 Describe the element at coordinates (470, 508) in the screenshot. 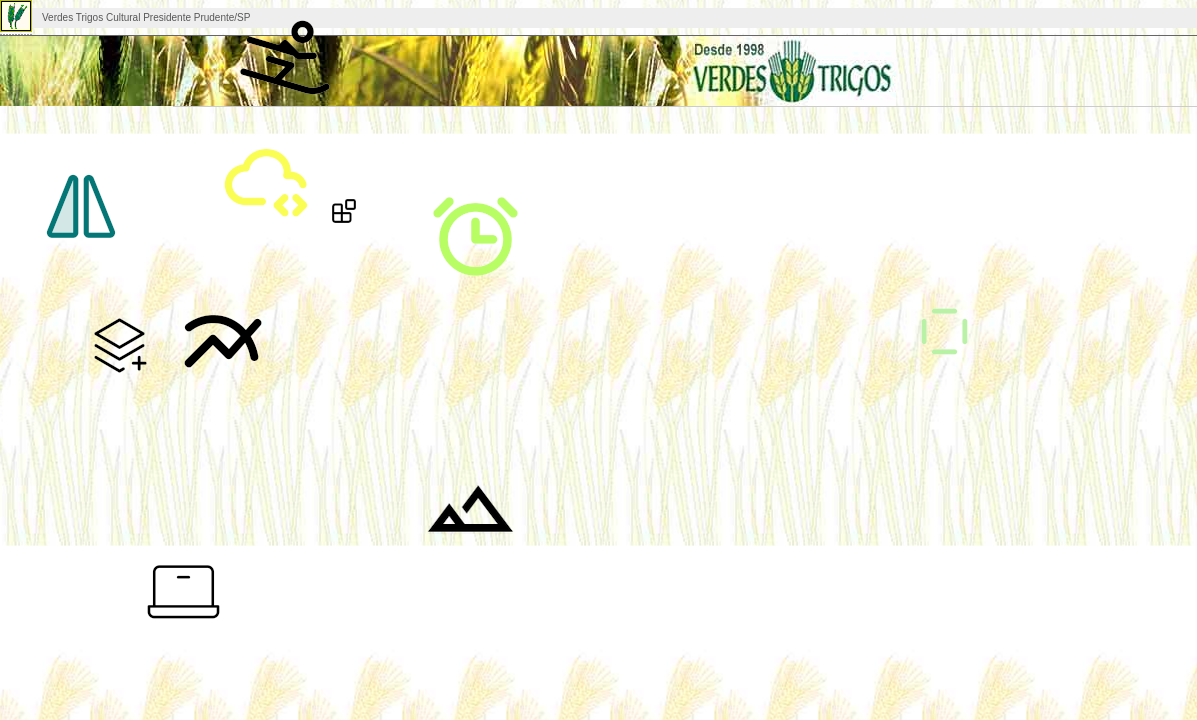

I see `view terrain or topographic map layer` at that location.